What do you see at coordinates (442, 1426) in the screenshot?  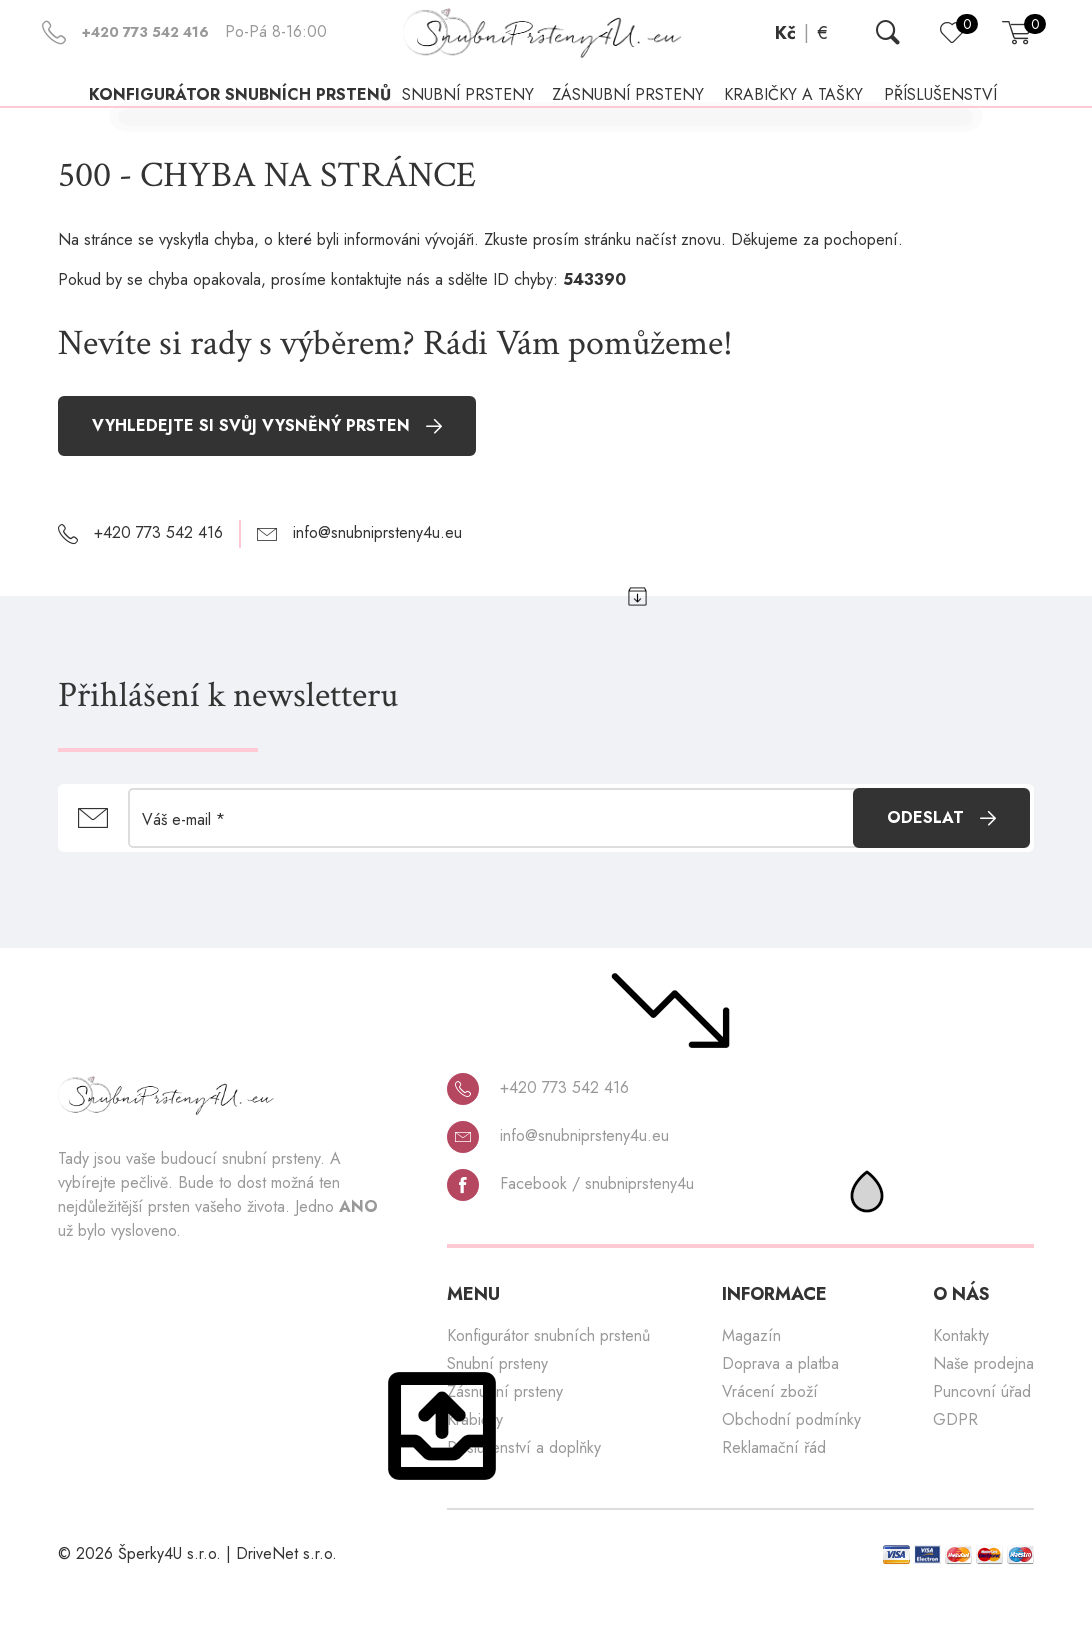 I see `upload file to inbox or tray` at bounding box center [442, 1426].